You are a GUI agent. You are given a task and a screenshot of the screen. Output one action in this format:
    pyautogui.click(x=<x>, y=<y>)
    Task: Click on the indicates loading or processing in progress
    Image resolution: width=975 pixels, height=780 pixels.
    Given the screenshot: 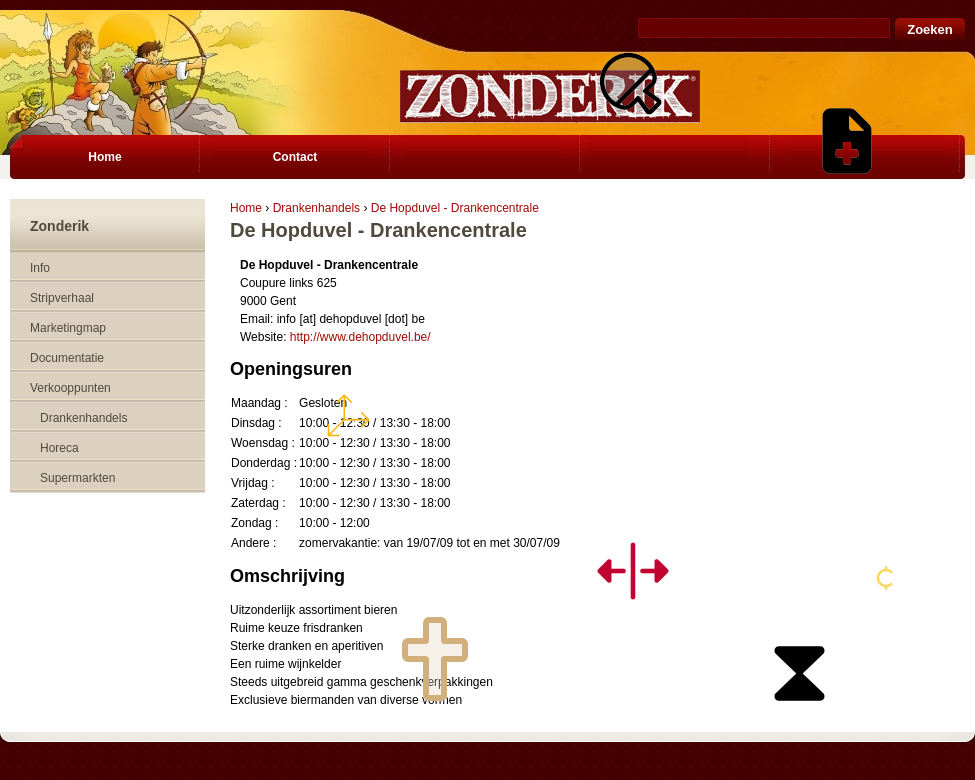 What is the action you would take?
    pyautogui.click(x=799, y=673)
    